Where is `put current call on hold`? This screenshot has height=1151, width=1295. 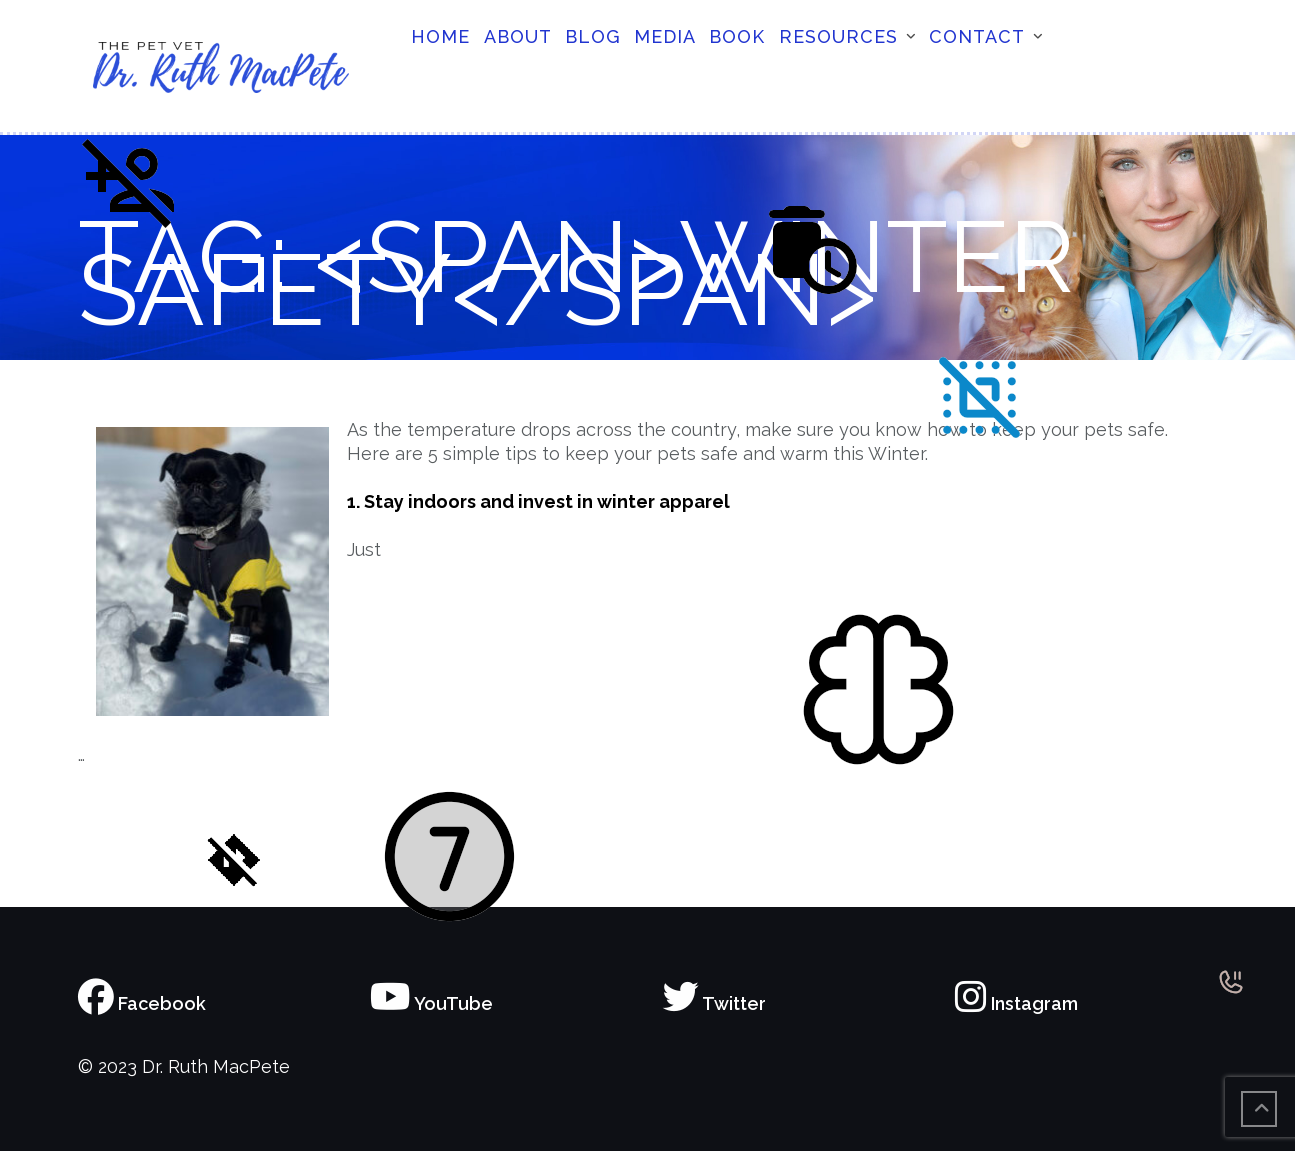 put current call on hold is located at coordinates (1231, 981).